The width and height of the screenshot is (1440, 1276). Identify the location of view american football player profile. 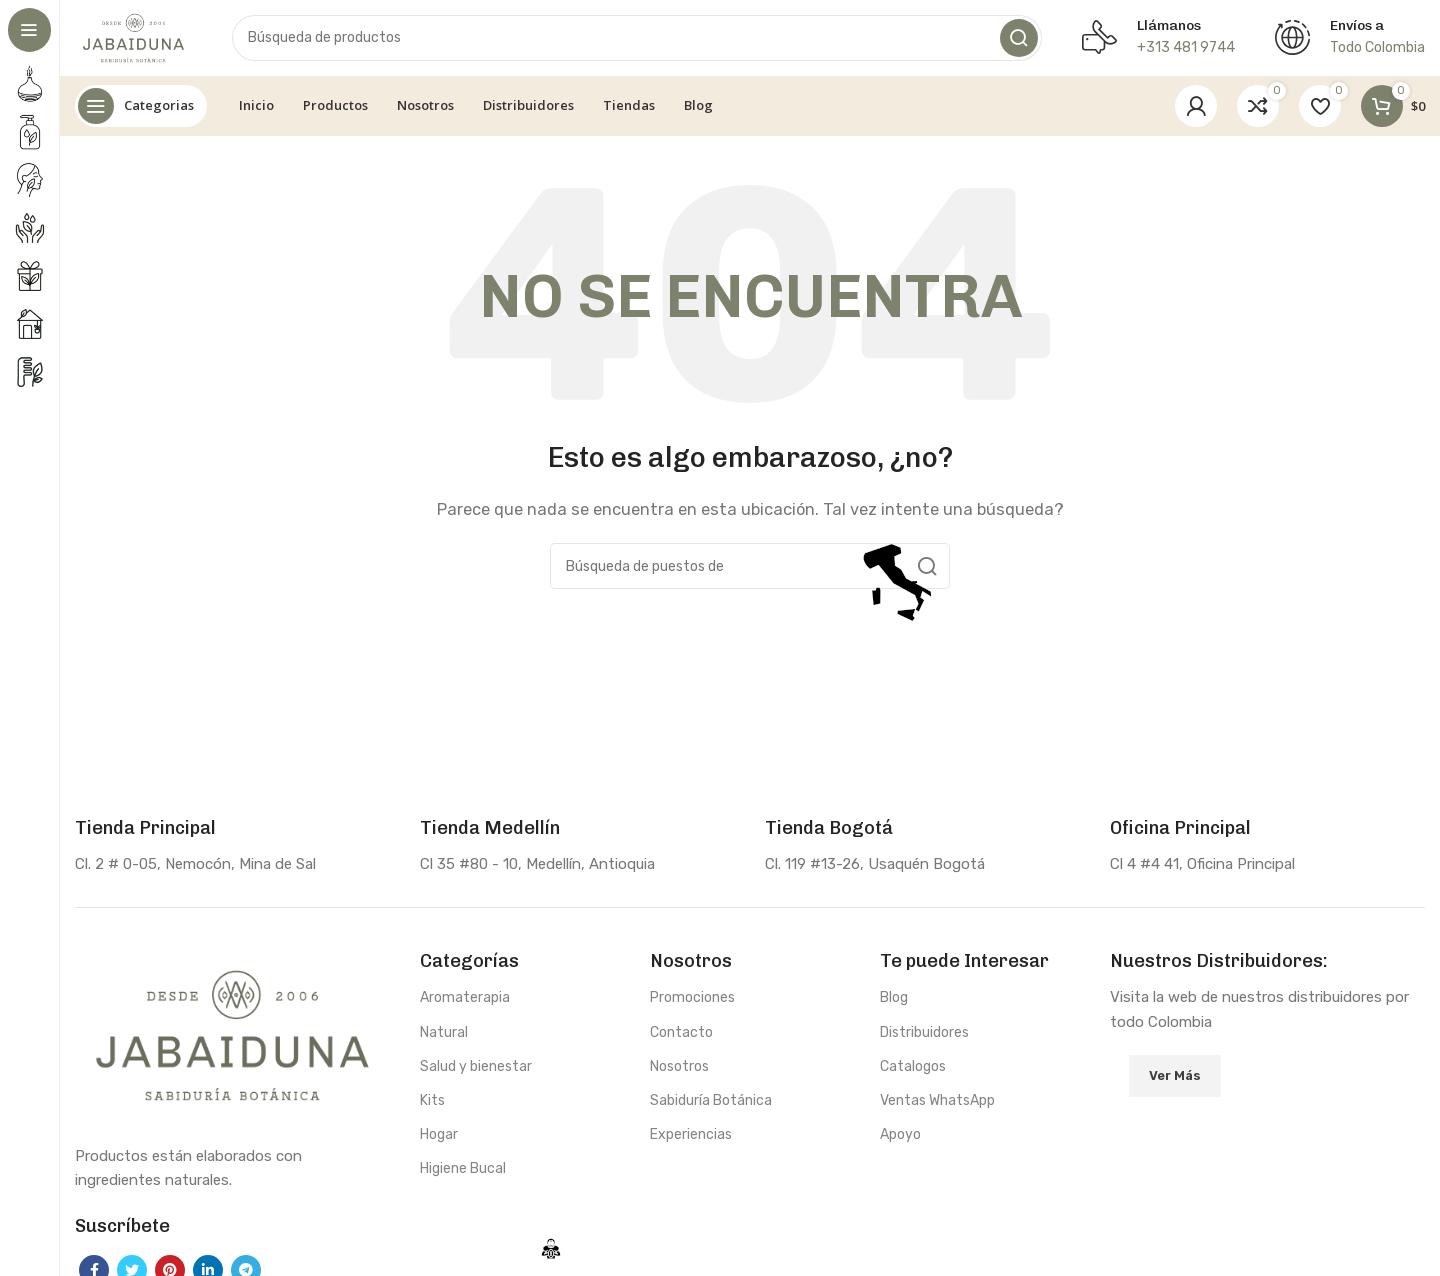
(551, 1248).